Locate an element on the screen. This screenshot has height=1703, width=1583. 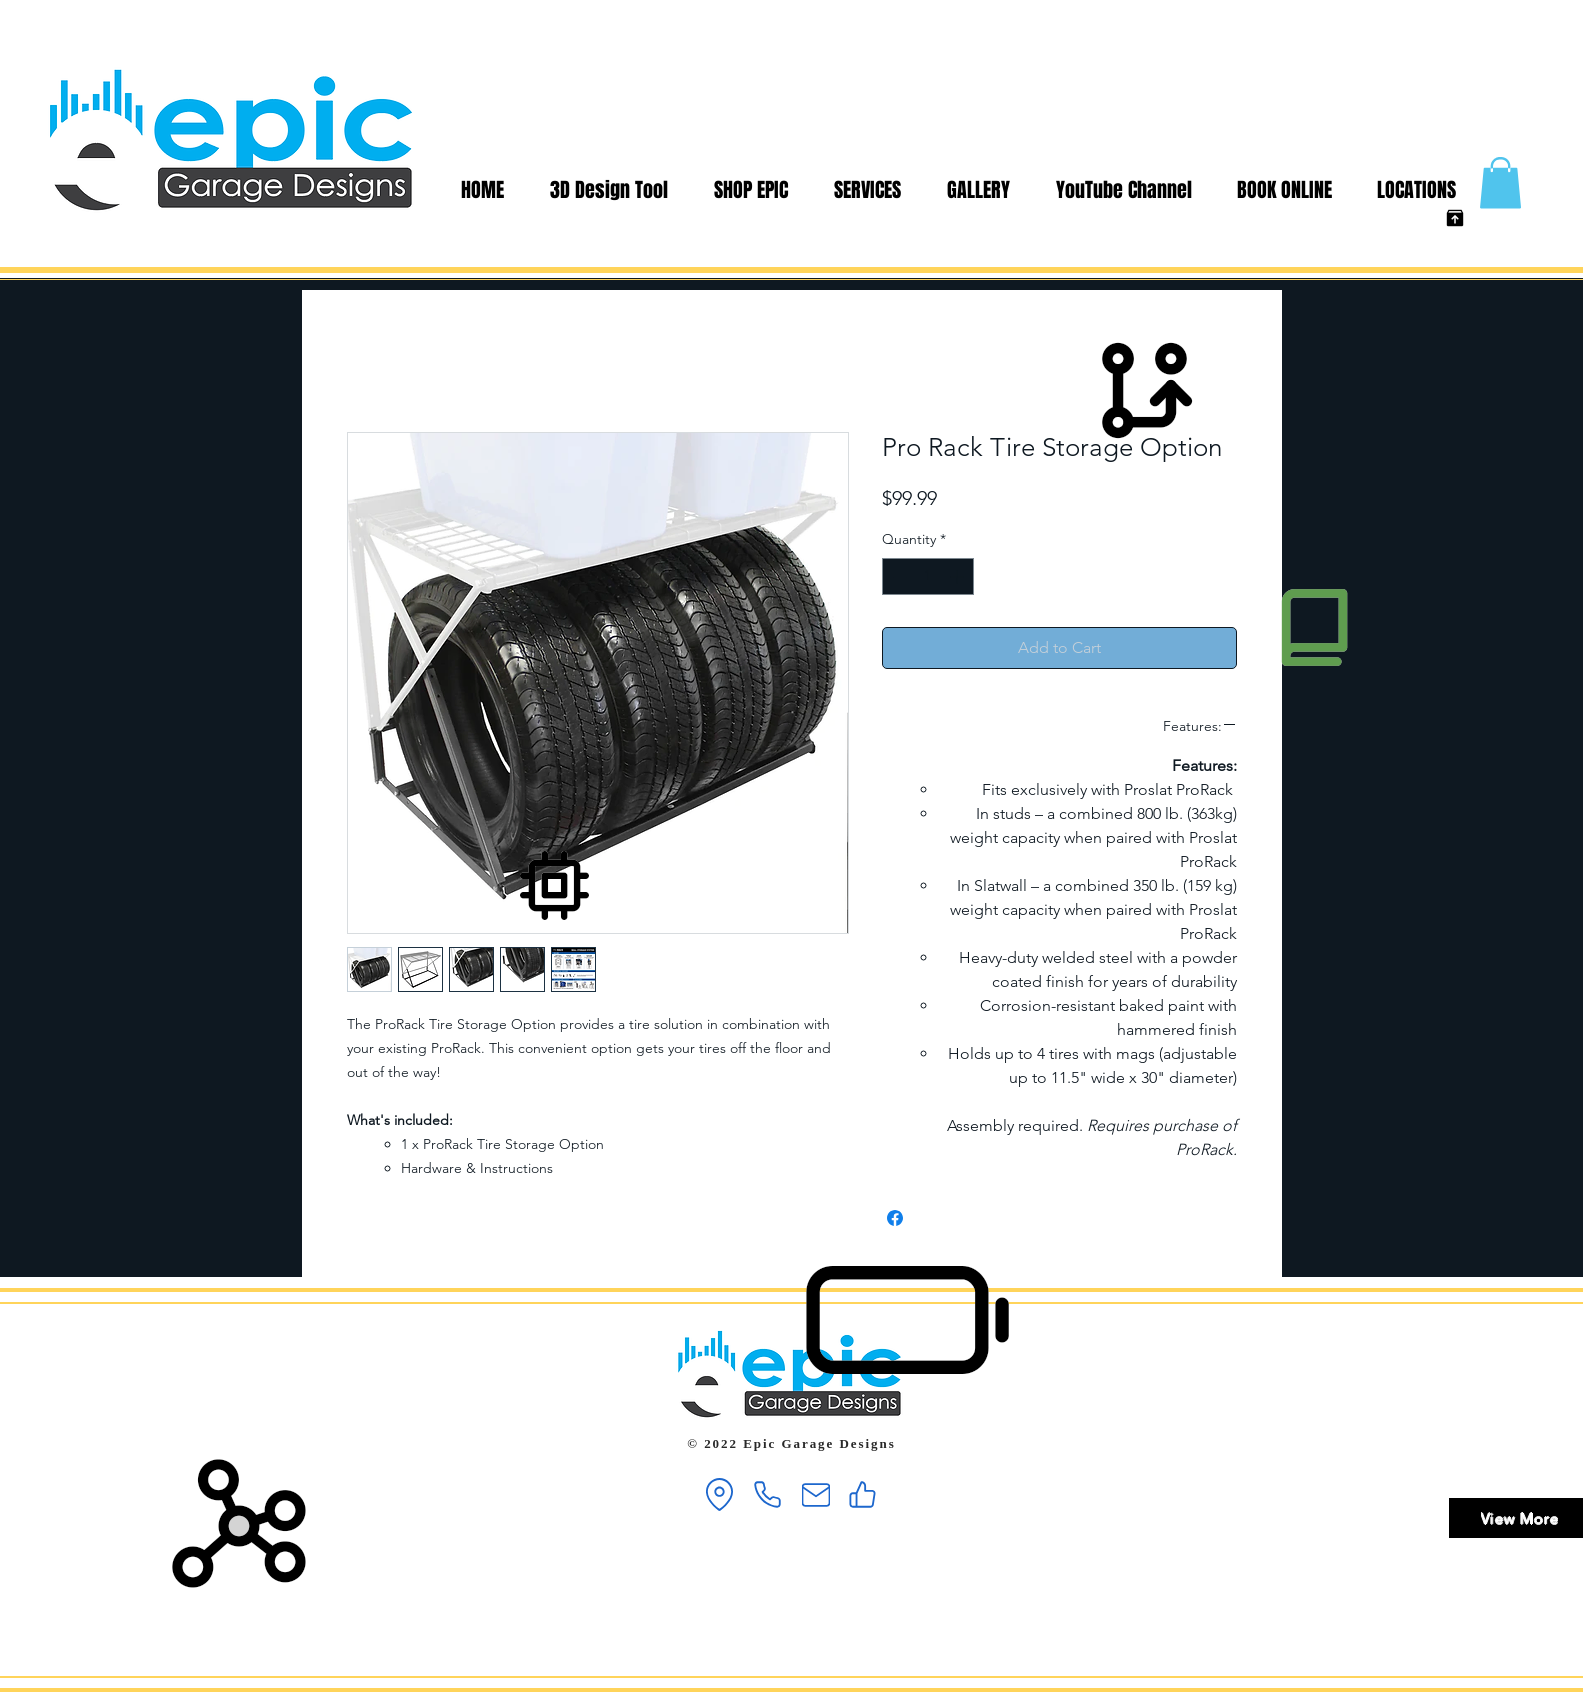
view network connections or relationships is located at coordinates (239, 1526).